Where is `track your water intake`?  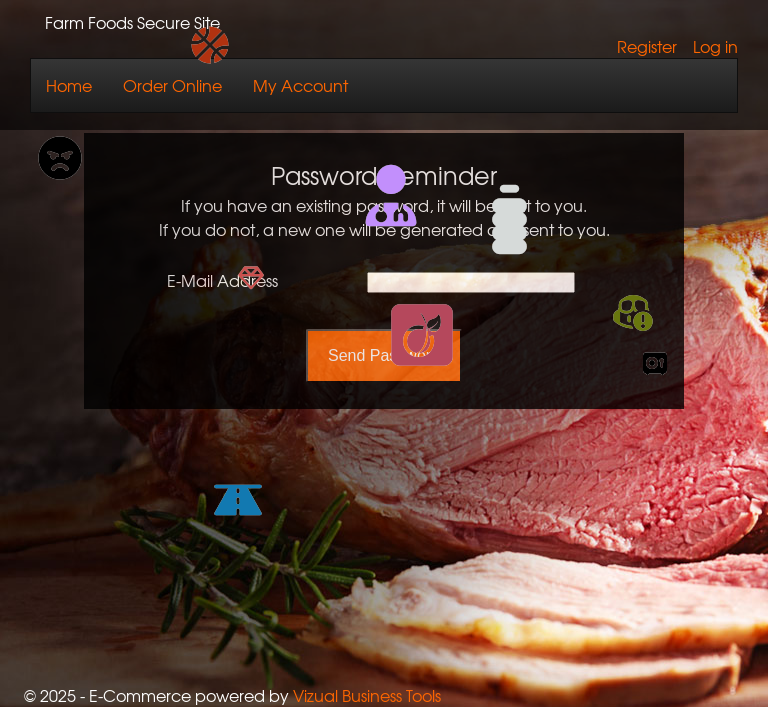
track your water intake is located at coordinates (509, 219).